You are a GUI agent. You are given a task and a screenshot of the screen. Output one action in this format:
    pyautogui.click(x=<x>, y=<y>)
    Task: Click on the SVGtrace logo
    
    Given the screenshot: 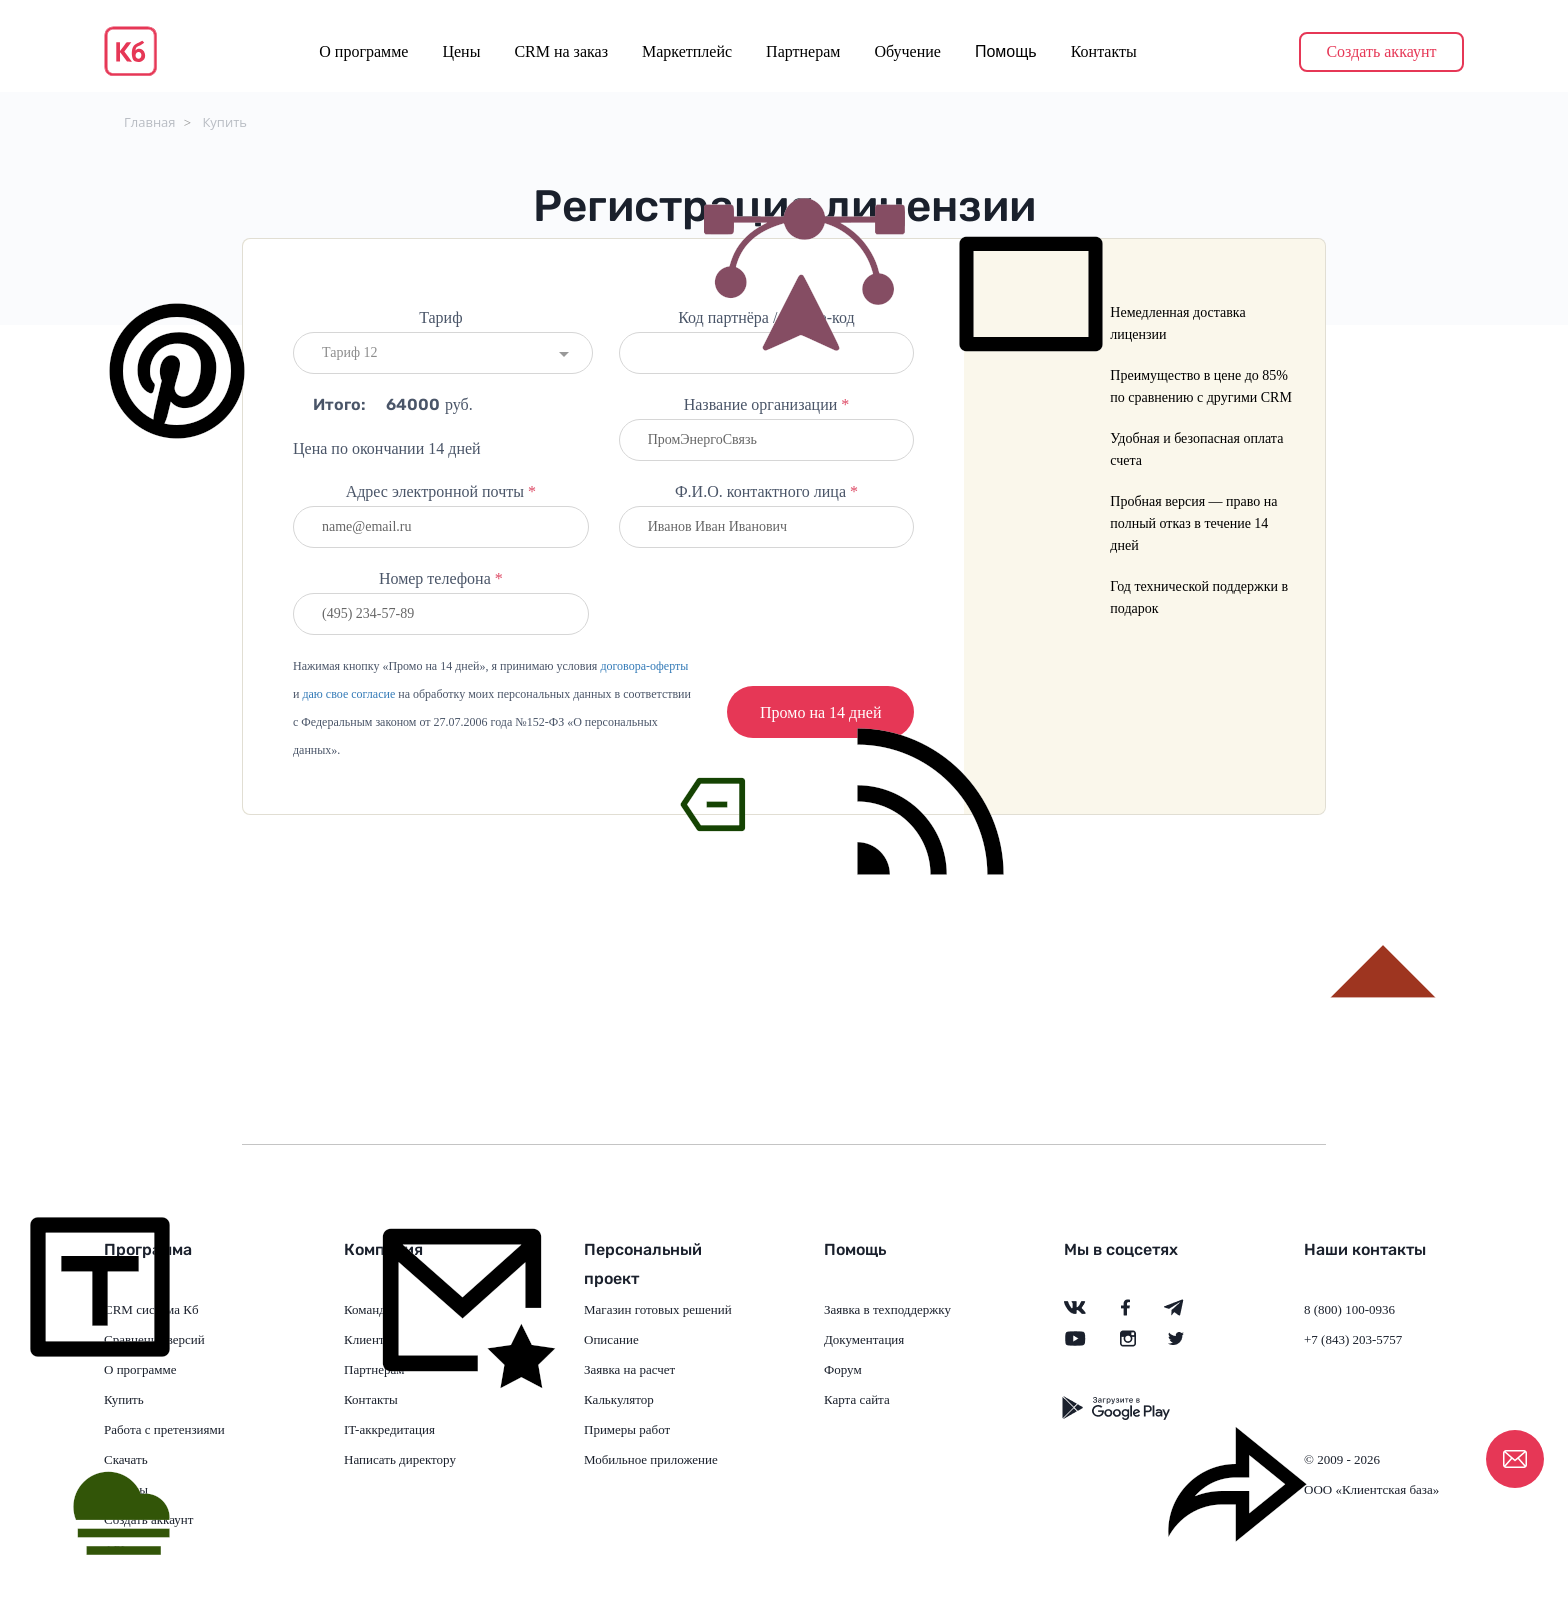 What is the action you would take?
    pyautogui.click(x=804, y=274)
    